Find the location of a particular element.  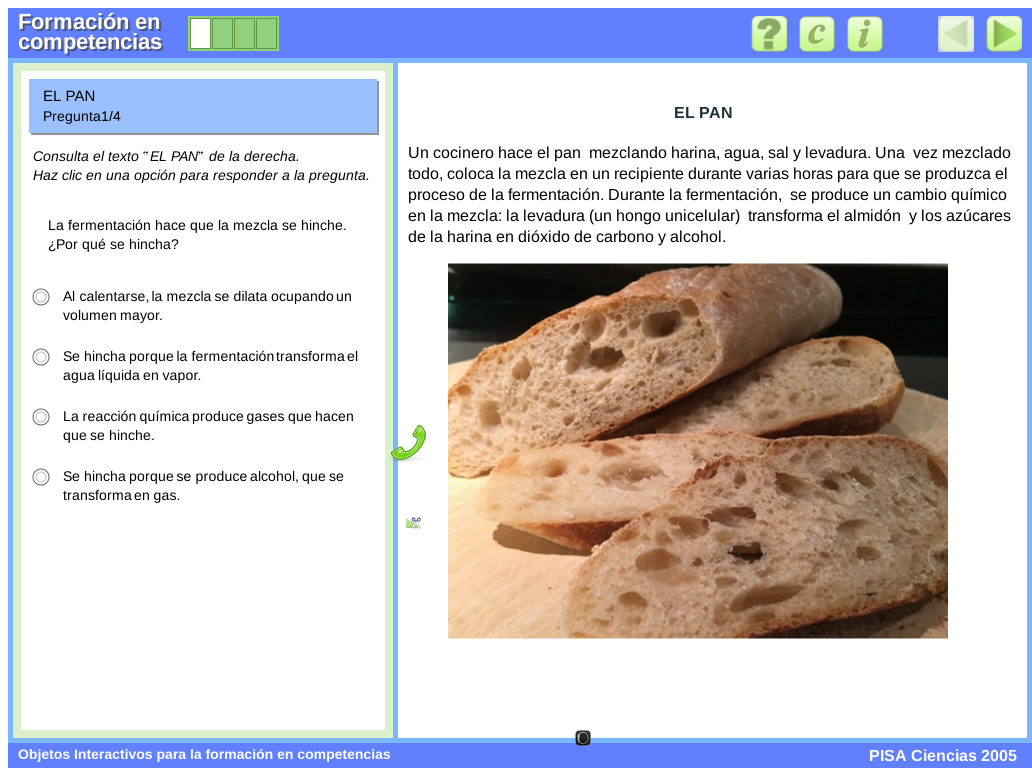

start a phone call is located at coordinates (408, 444).